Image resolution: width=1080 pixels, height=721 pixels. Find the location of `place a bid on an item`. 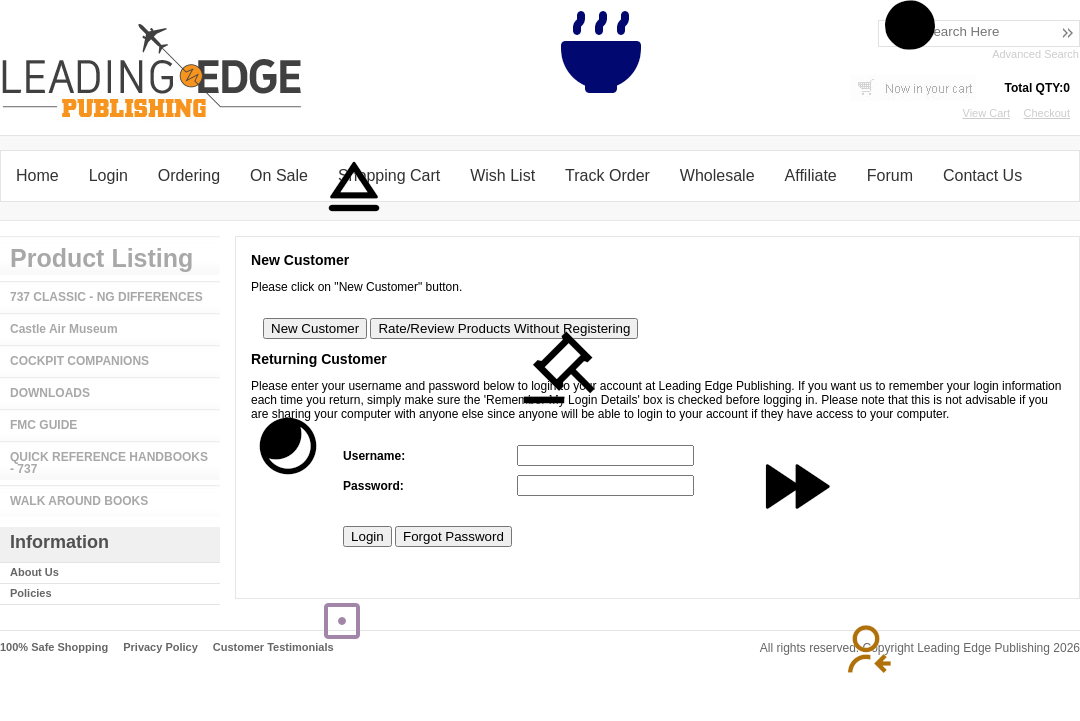

place a bid on an item is located at coordinates (557, 369).